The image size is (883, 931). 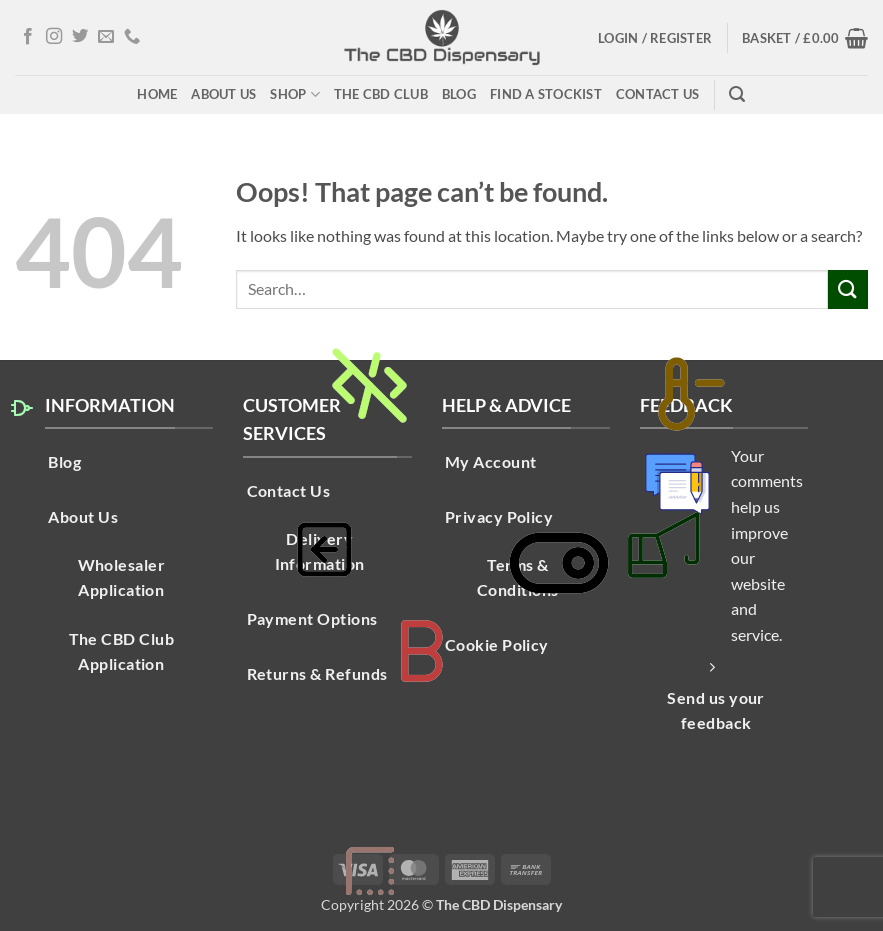 I want to click on construction or building-related feature, so click(x=665, y=549).